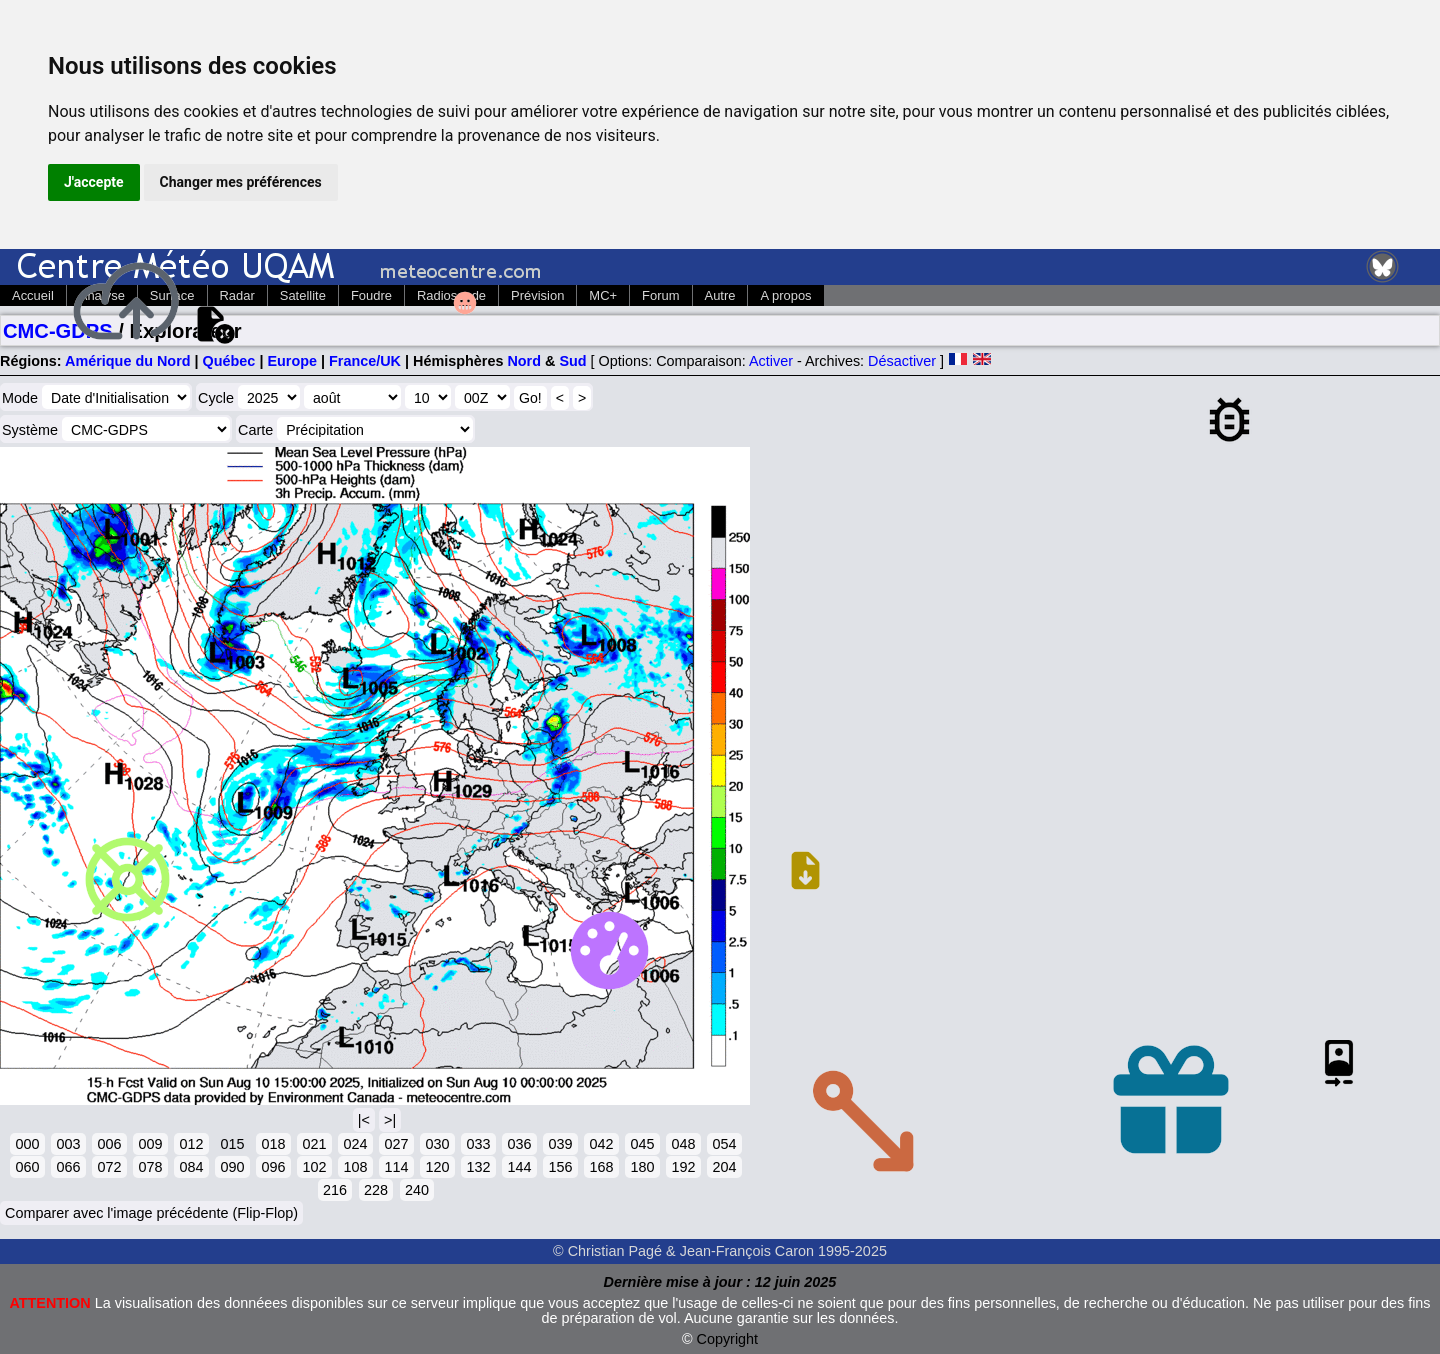 The width and height of the screenshot is (1440, 1354). What do you see at coordinates (1229, 419) in the screenshot?
I see `report a bug or issue` at bounding box center [1229, 419].